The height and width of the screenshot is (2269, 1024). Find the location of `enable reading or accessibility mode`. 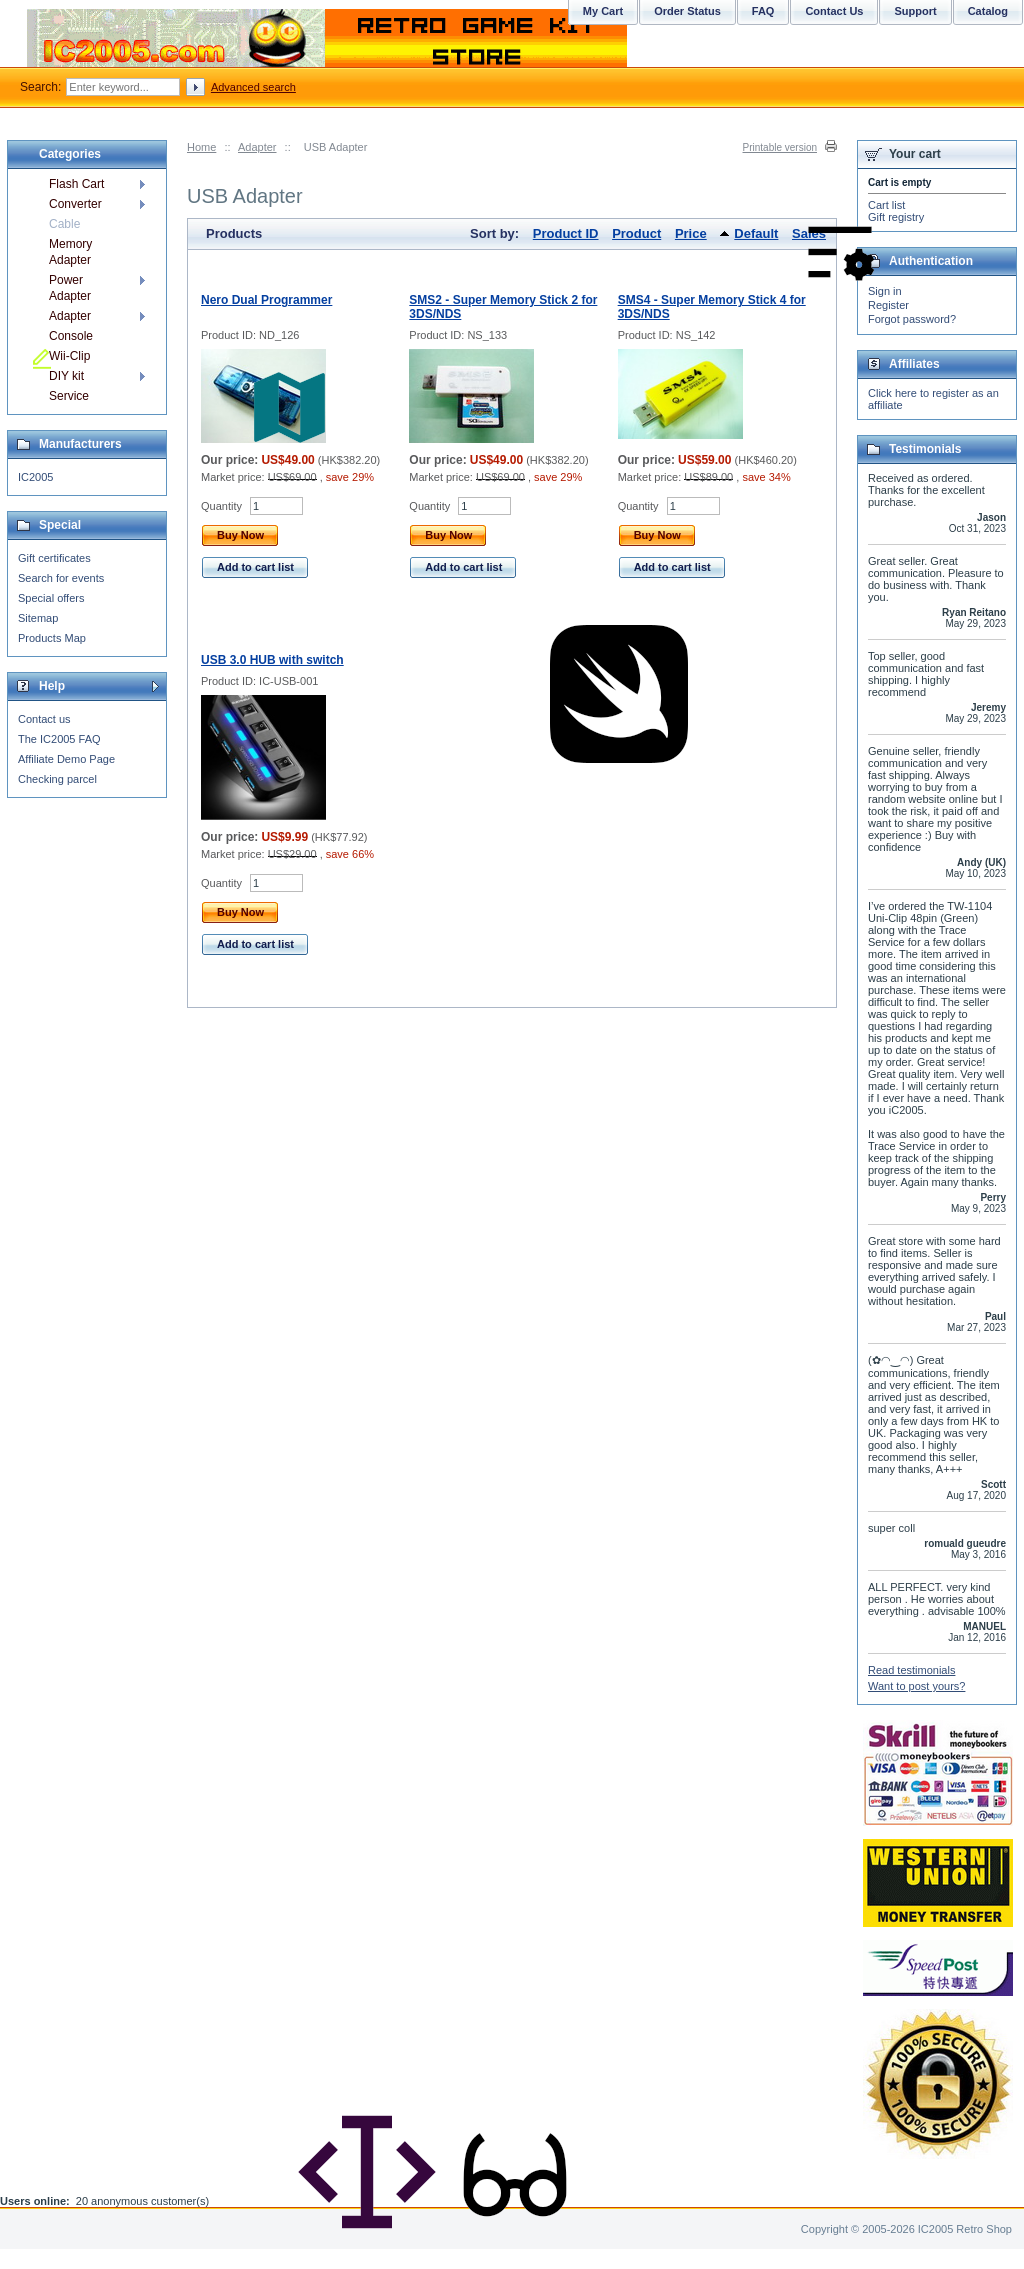

enable reading or accessibility mode is located at coordinates (515, 2179).